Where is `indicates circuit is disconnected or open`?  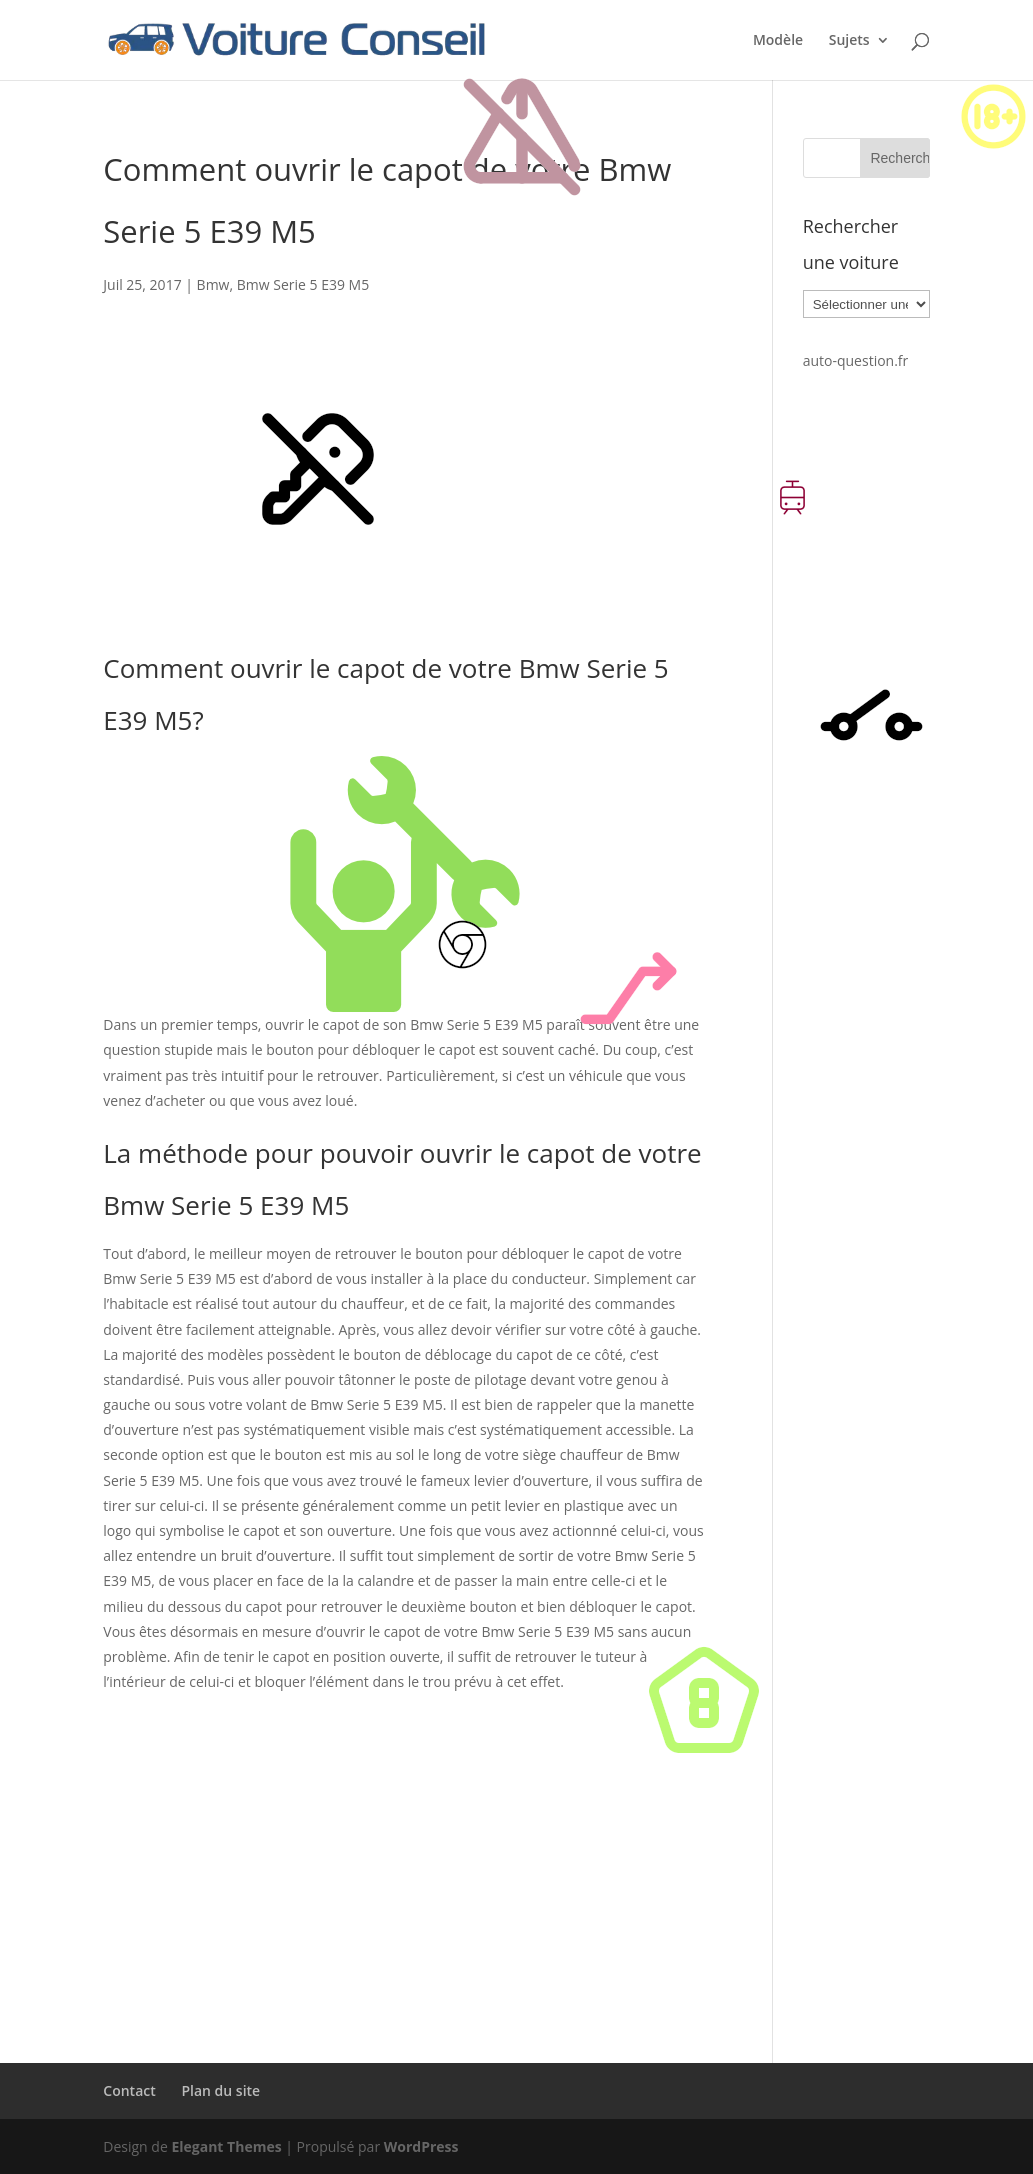
indicates circuit is disconnected or open is located at coordinates (871, 726).